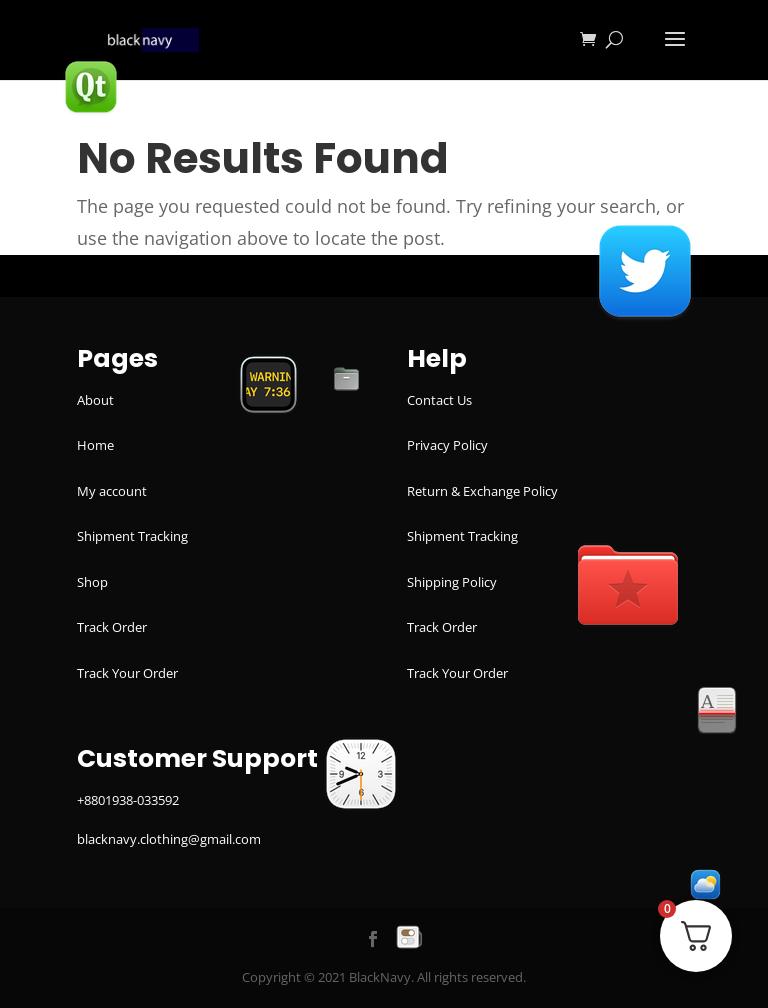 This screenshot has width=768, height=1008. What do you see at coordinates (361, 774) in the screenshot?
I see `open date and time settings` at bounding box center [361, 774].